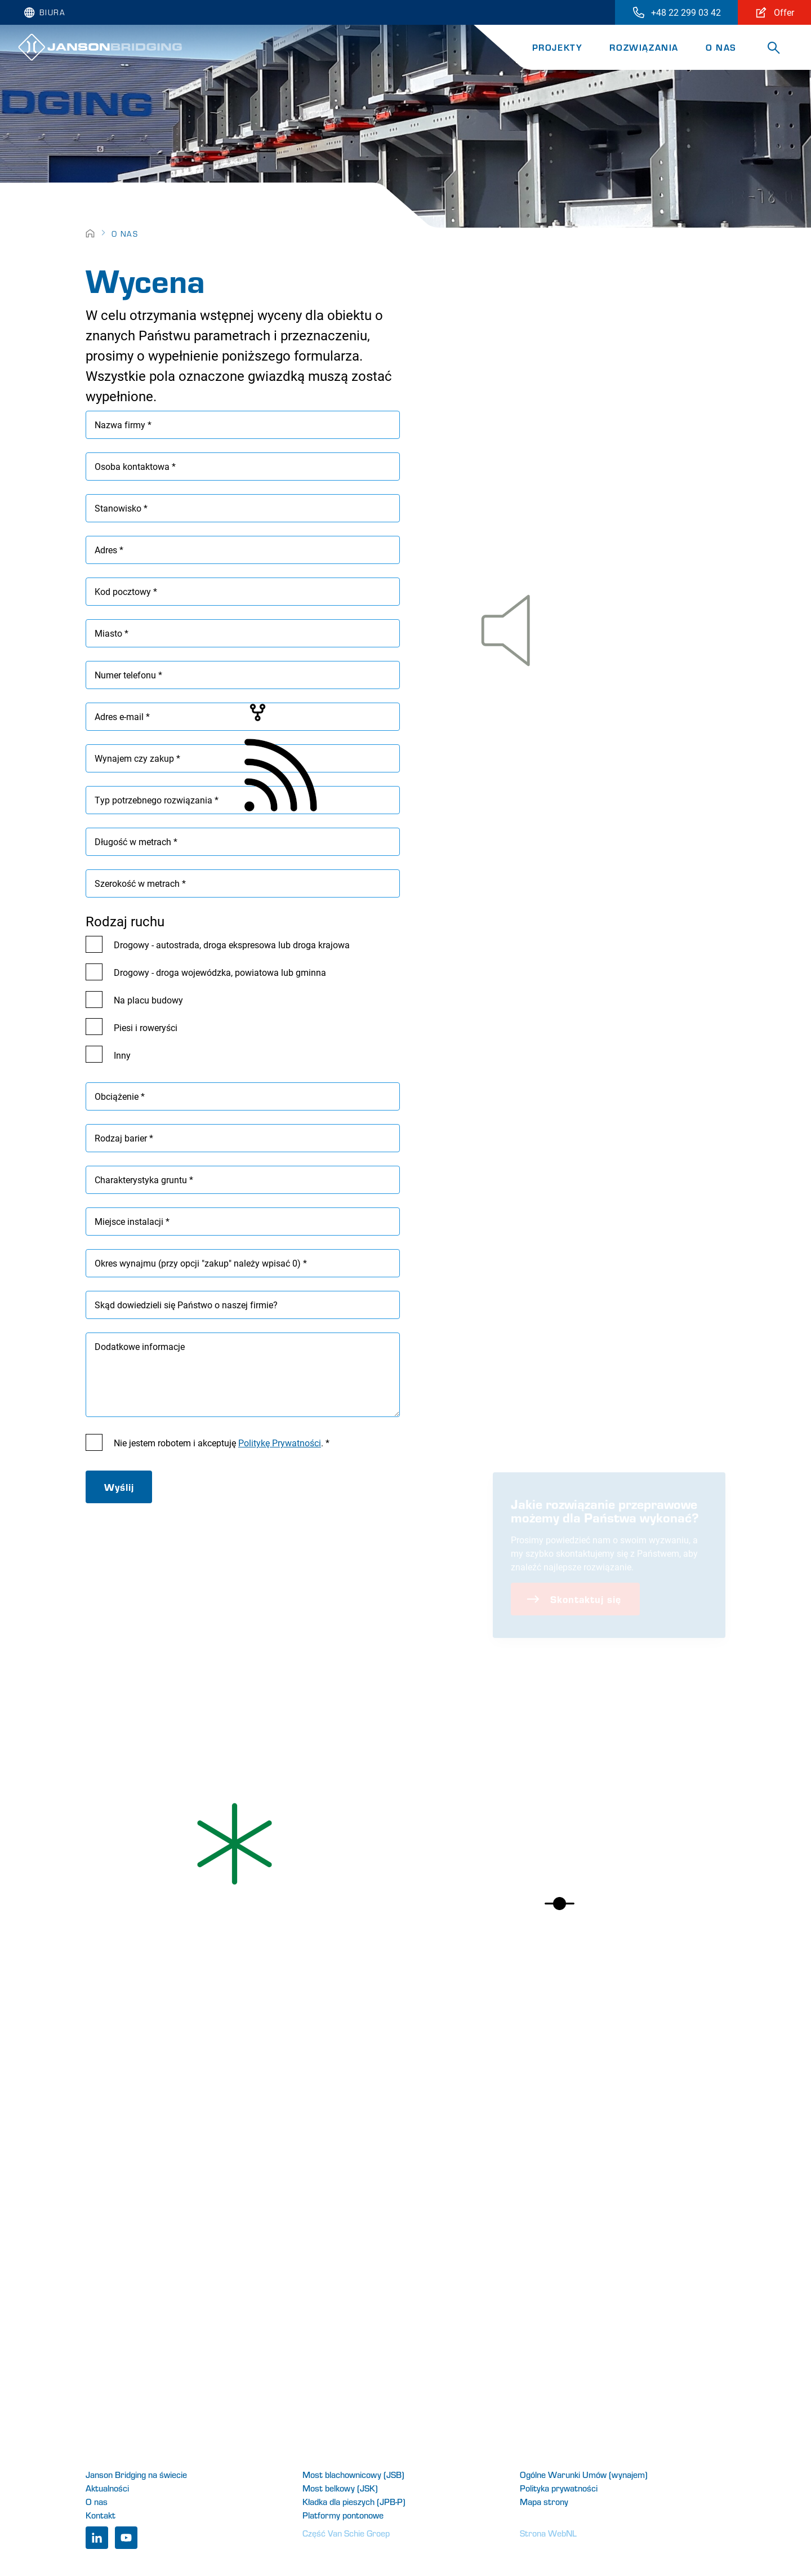  What do you see at coordinates (517, 630) in the screenshot?
I see `speaker with no audio output` at bounding box center [517, 630].